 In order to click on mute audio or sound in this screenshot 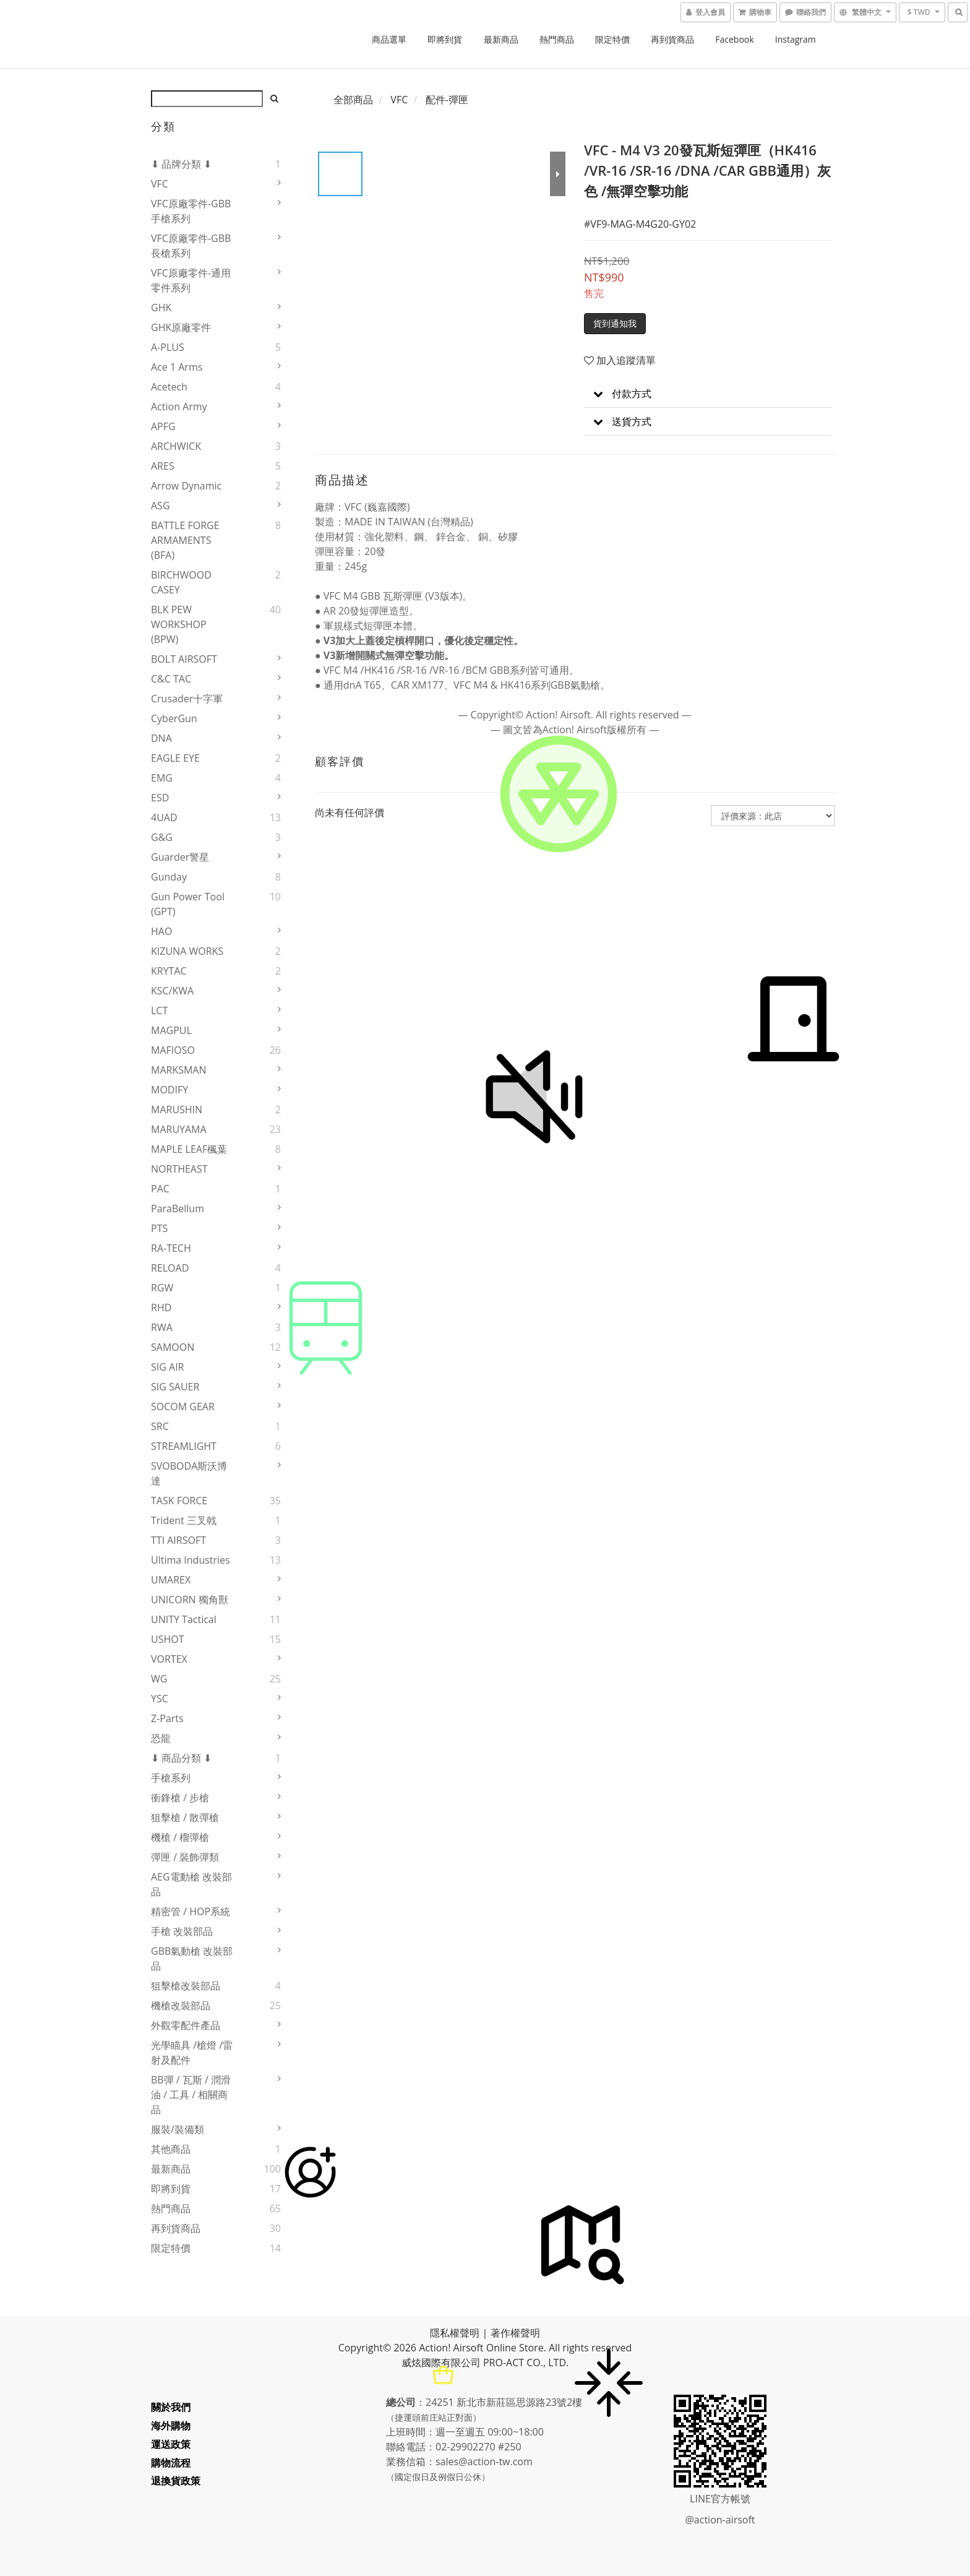, I will do `click(532, 1096)`.